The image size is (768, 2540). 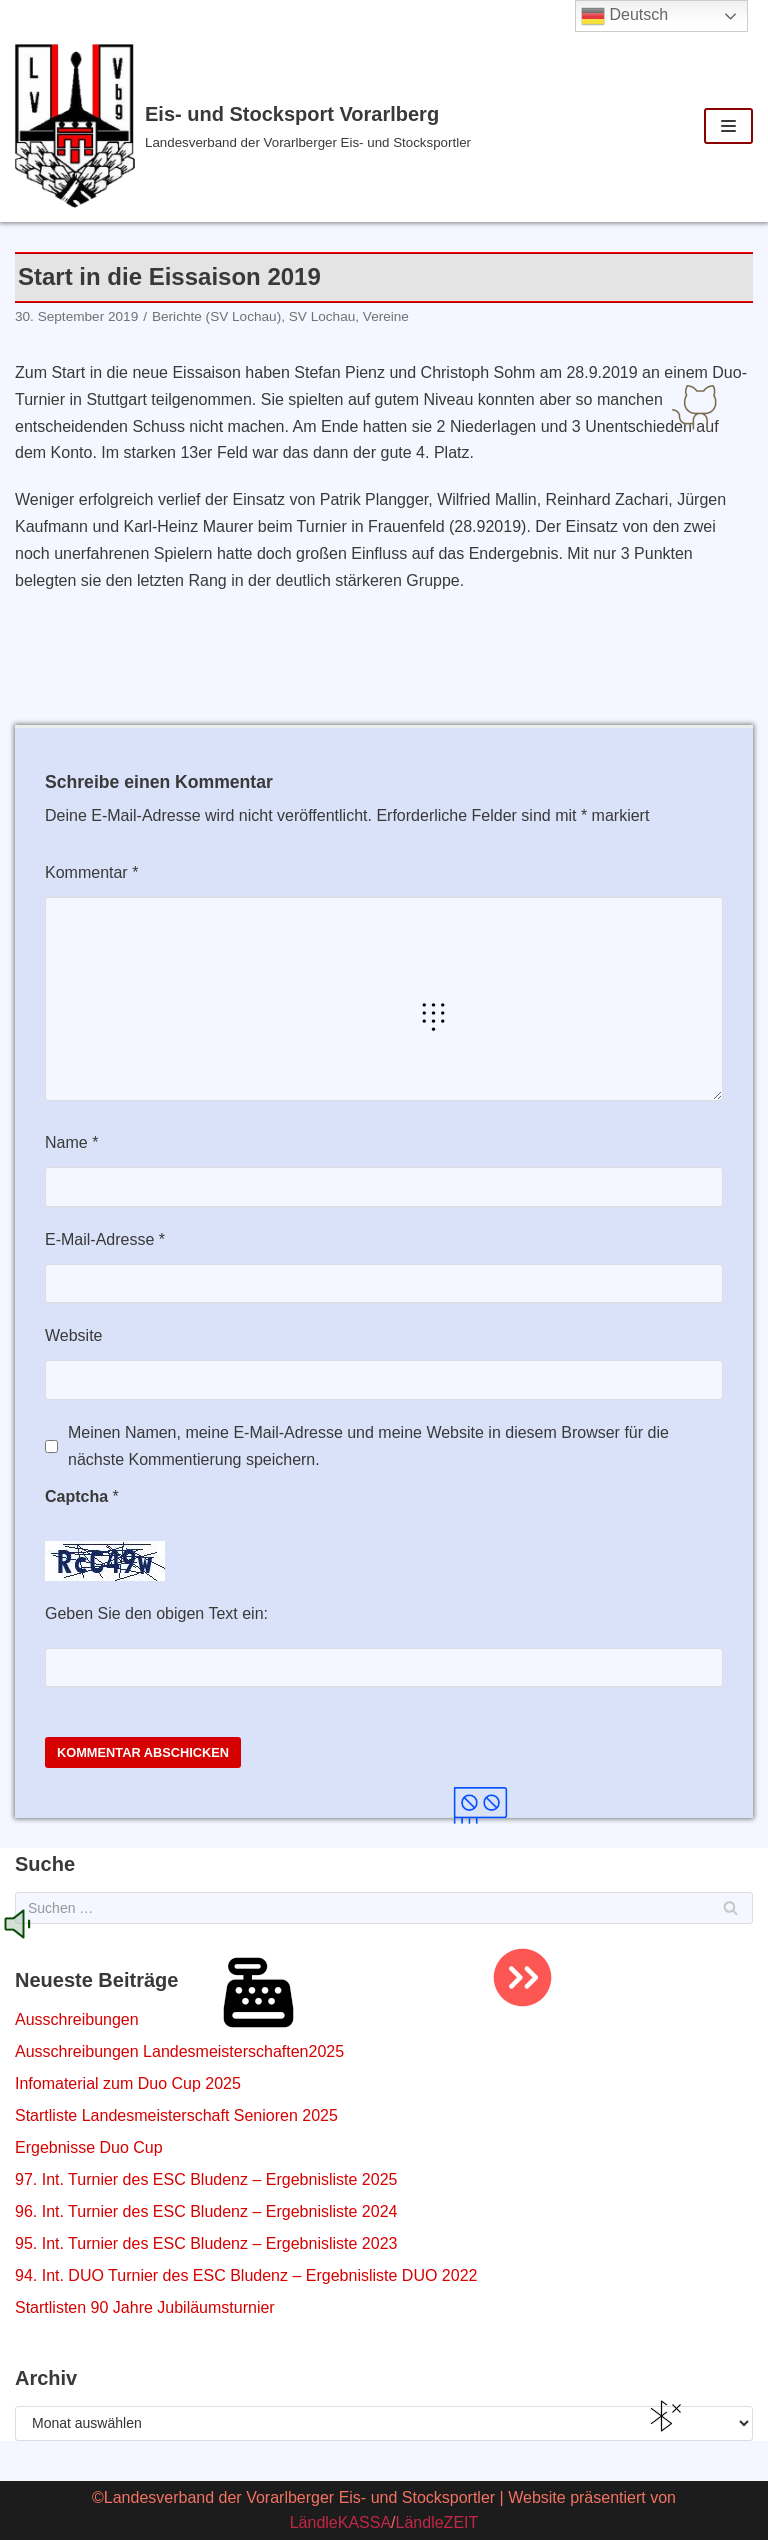 I want to click on bluetooth connection disabled, so click(x=664, y=2416).